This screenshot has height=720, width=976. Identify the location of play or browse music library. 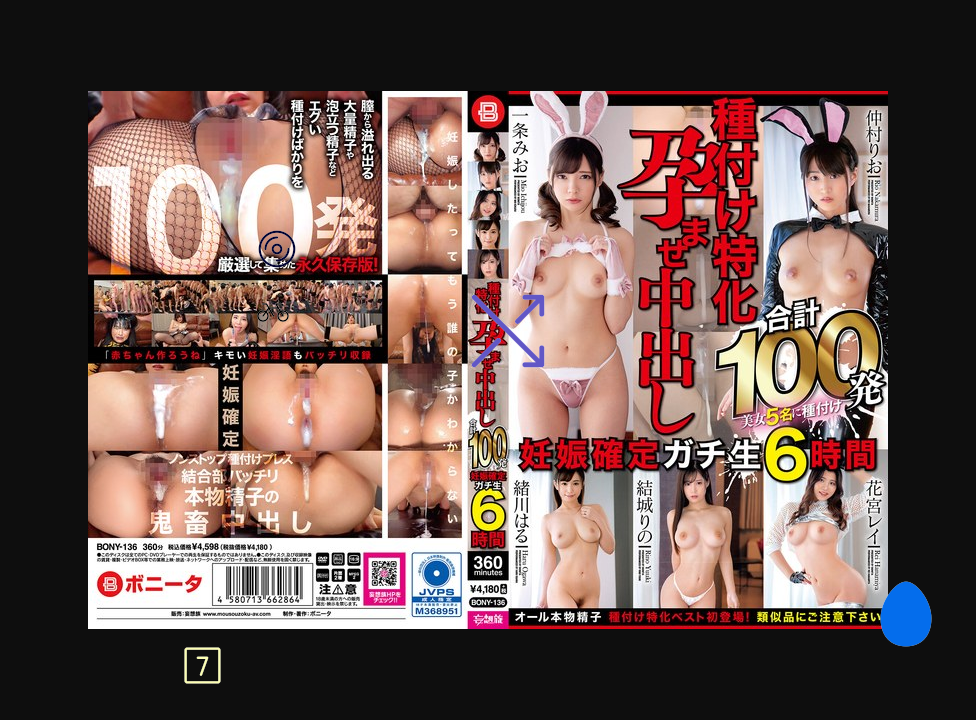
(277, 249).